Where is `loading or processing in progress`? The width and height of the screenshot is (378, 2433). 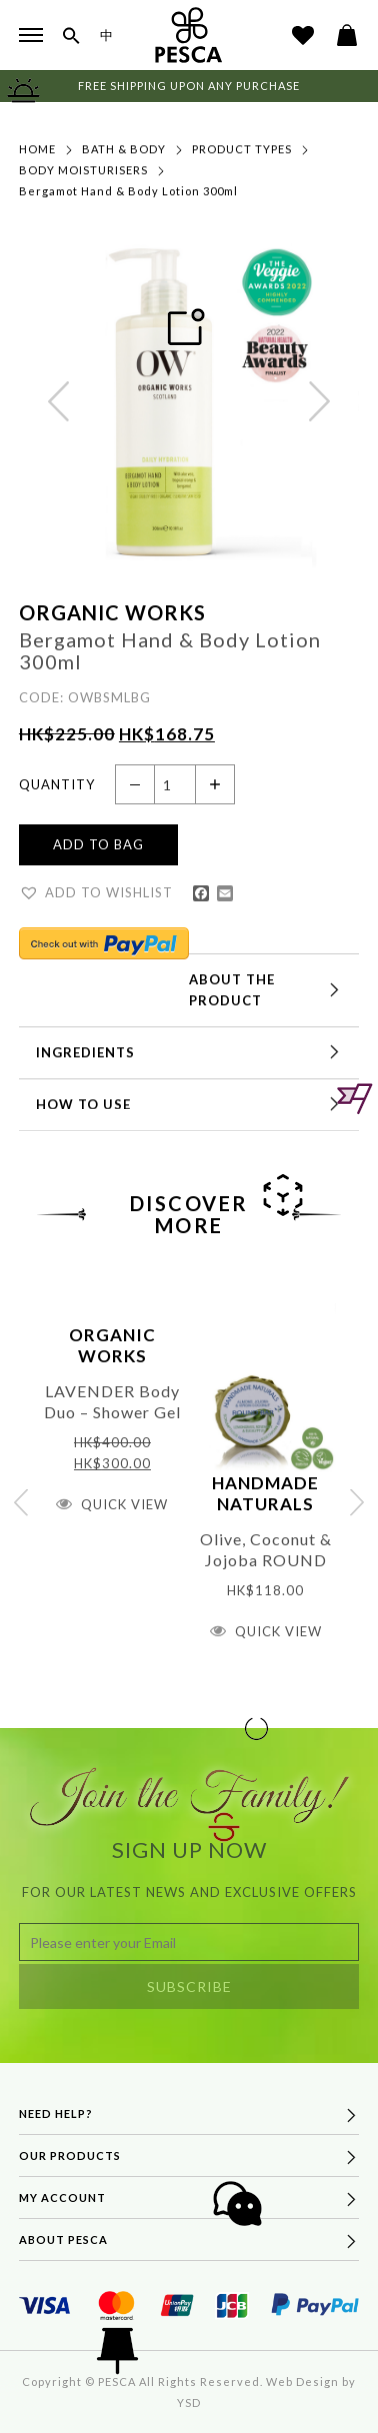 loading or processing in progress is located at coordinates (256, 1728).